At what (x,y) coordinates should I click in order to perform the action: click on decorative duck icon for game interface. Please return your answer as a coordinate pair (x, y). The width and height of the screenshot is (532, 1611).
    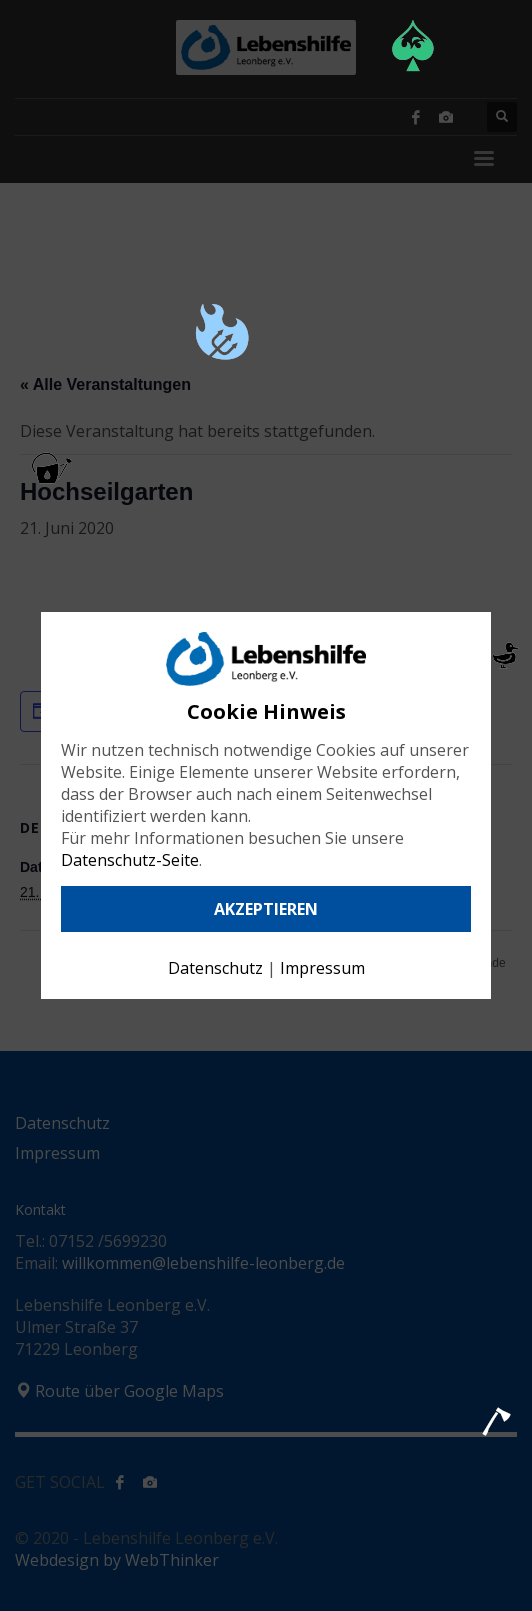
    Looking at the image, I should click on (505, 655).